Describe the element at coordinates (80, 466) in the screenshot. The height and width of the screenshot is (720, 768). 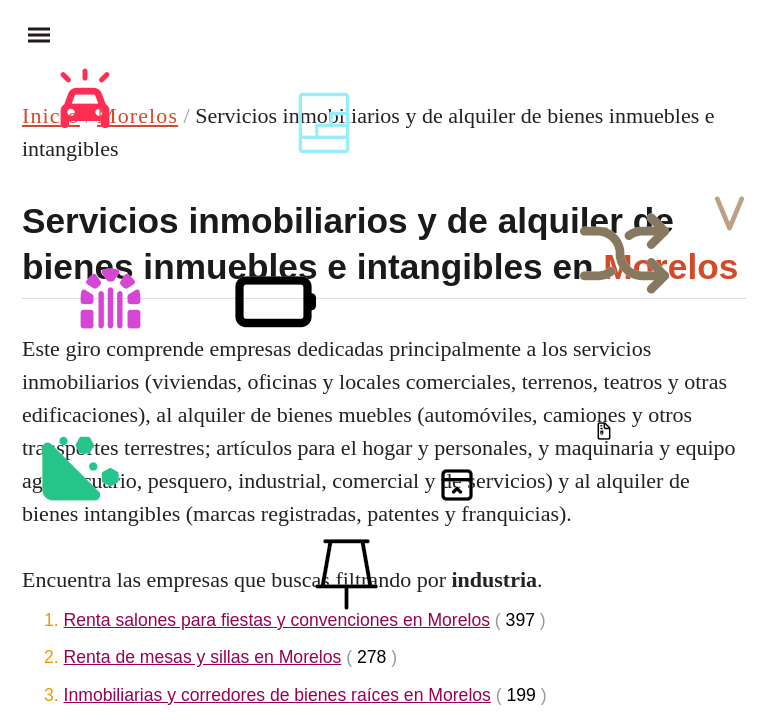
I see `indicates rockslide or landslide hazard warning` at that location.